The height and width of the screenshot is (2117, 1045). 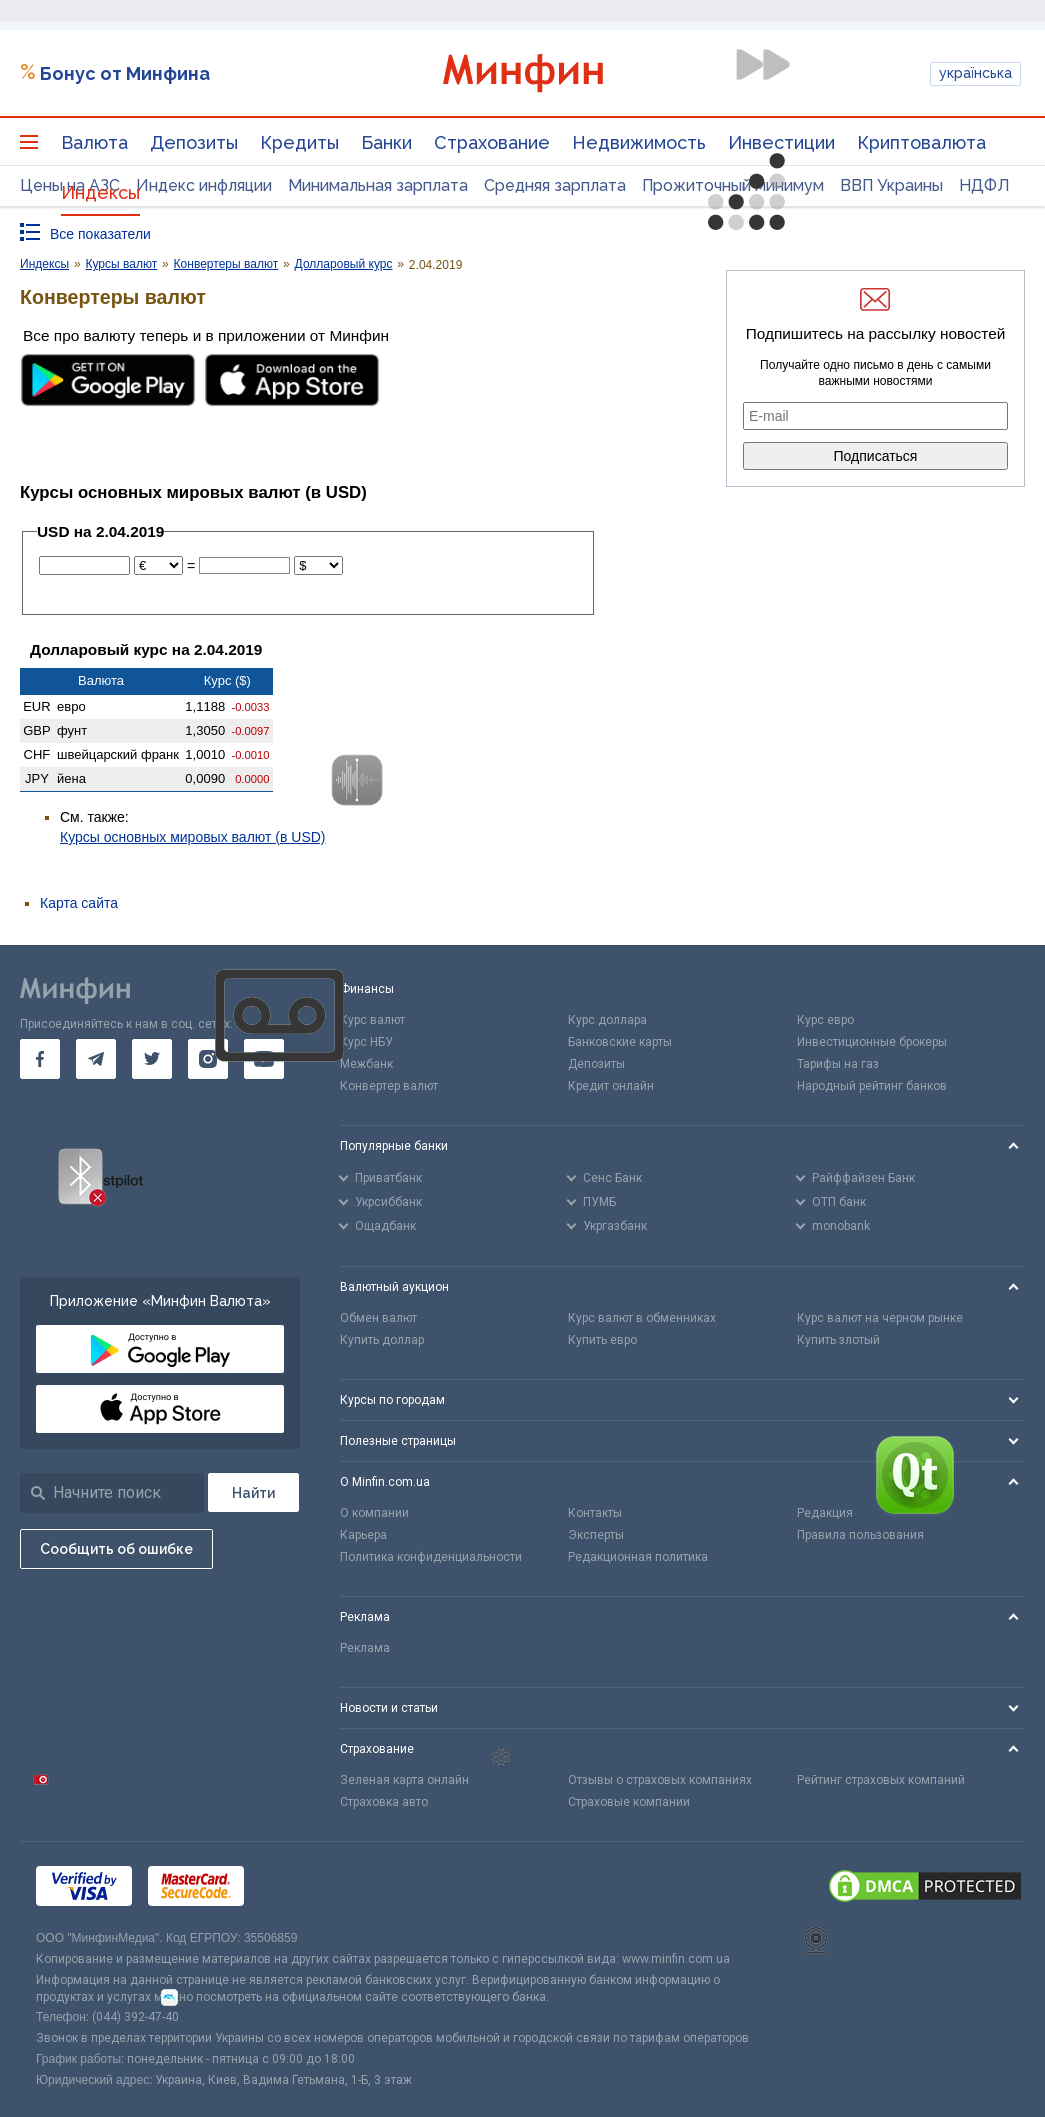 I want to click on indicates audio tape or cassette media, so click(x=279, y=1015).